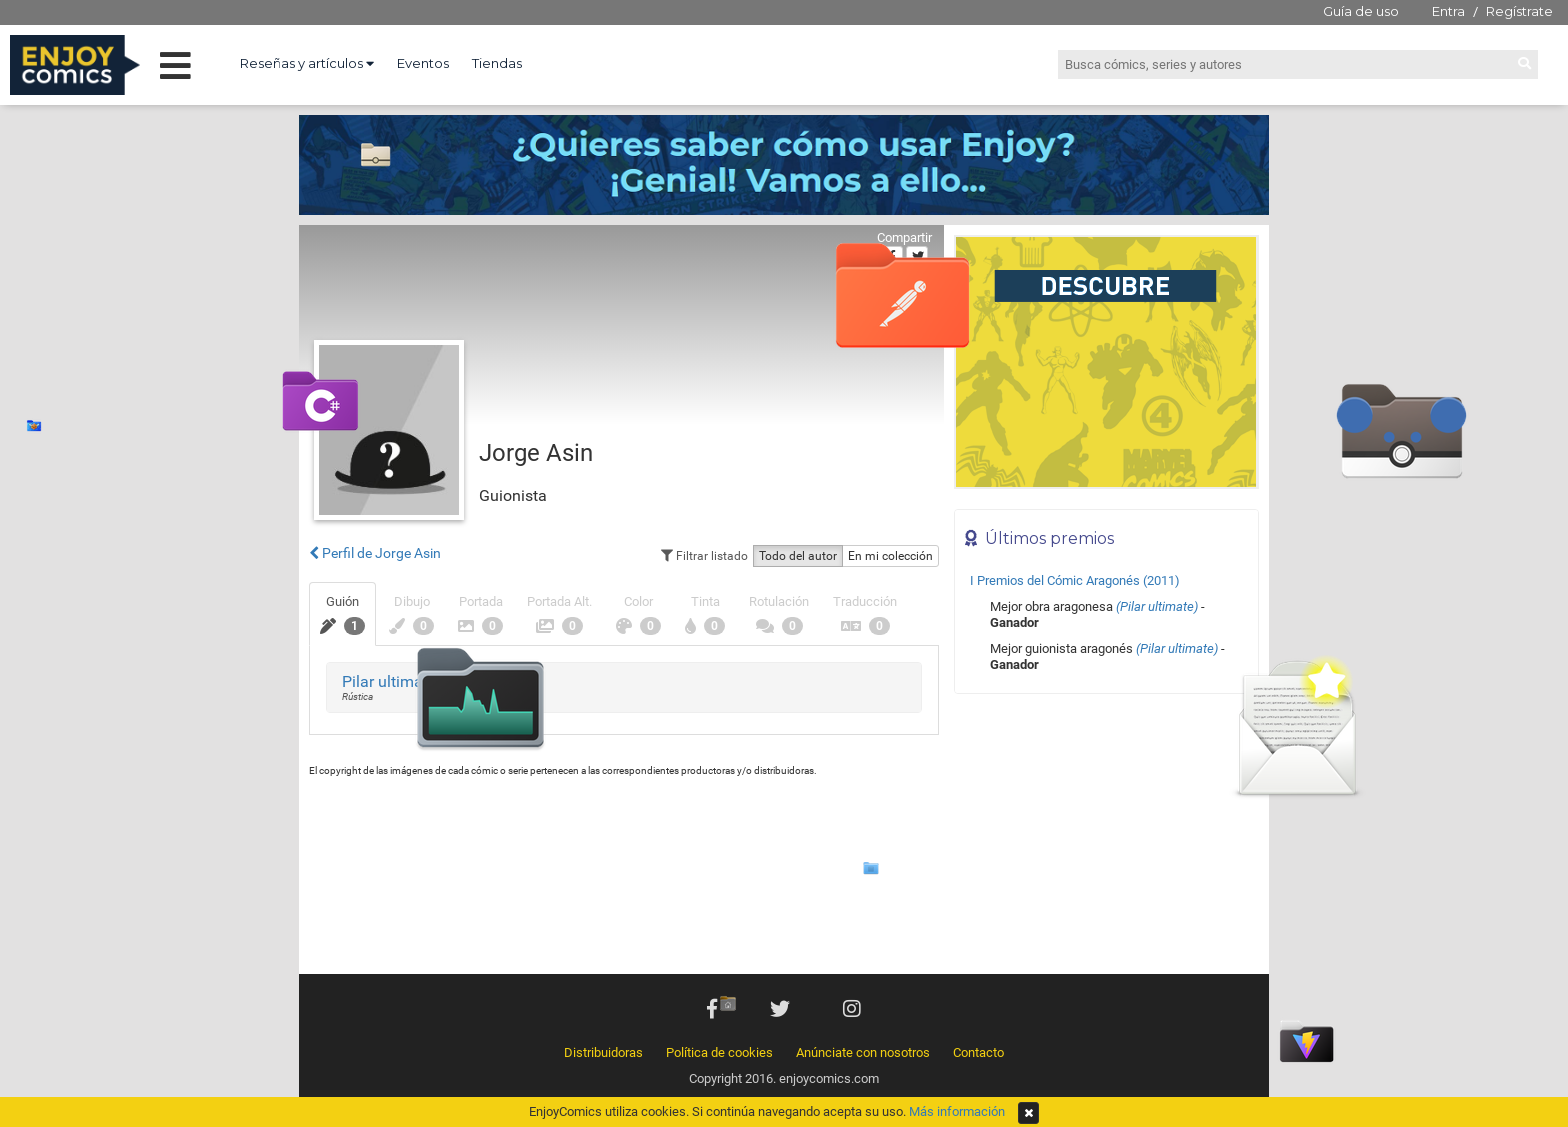 Image resolution: width=1568 pixels, height=1127 pixels. Describe the element at coordinates (375, 155) in the screenshot. I see `folder containing pokémon game files or assets` at that location.